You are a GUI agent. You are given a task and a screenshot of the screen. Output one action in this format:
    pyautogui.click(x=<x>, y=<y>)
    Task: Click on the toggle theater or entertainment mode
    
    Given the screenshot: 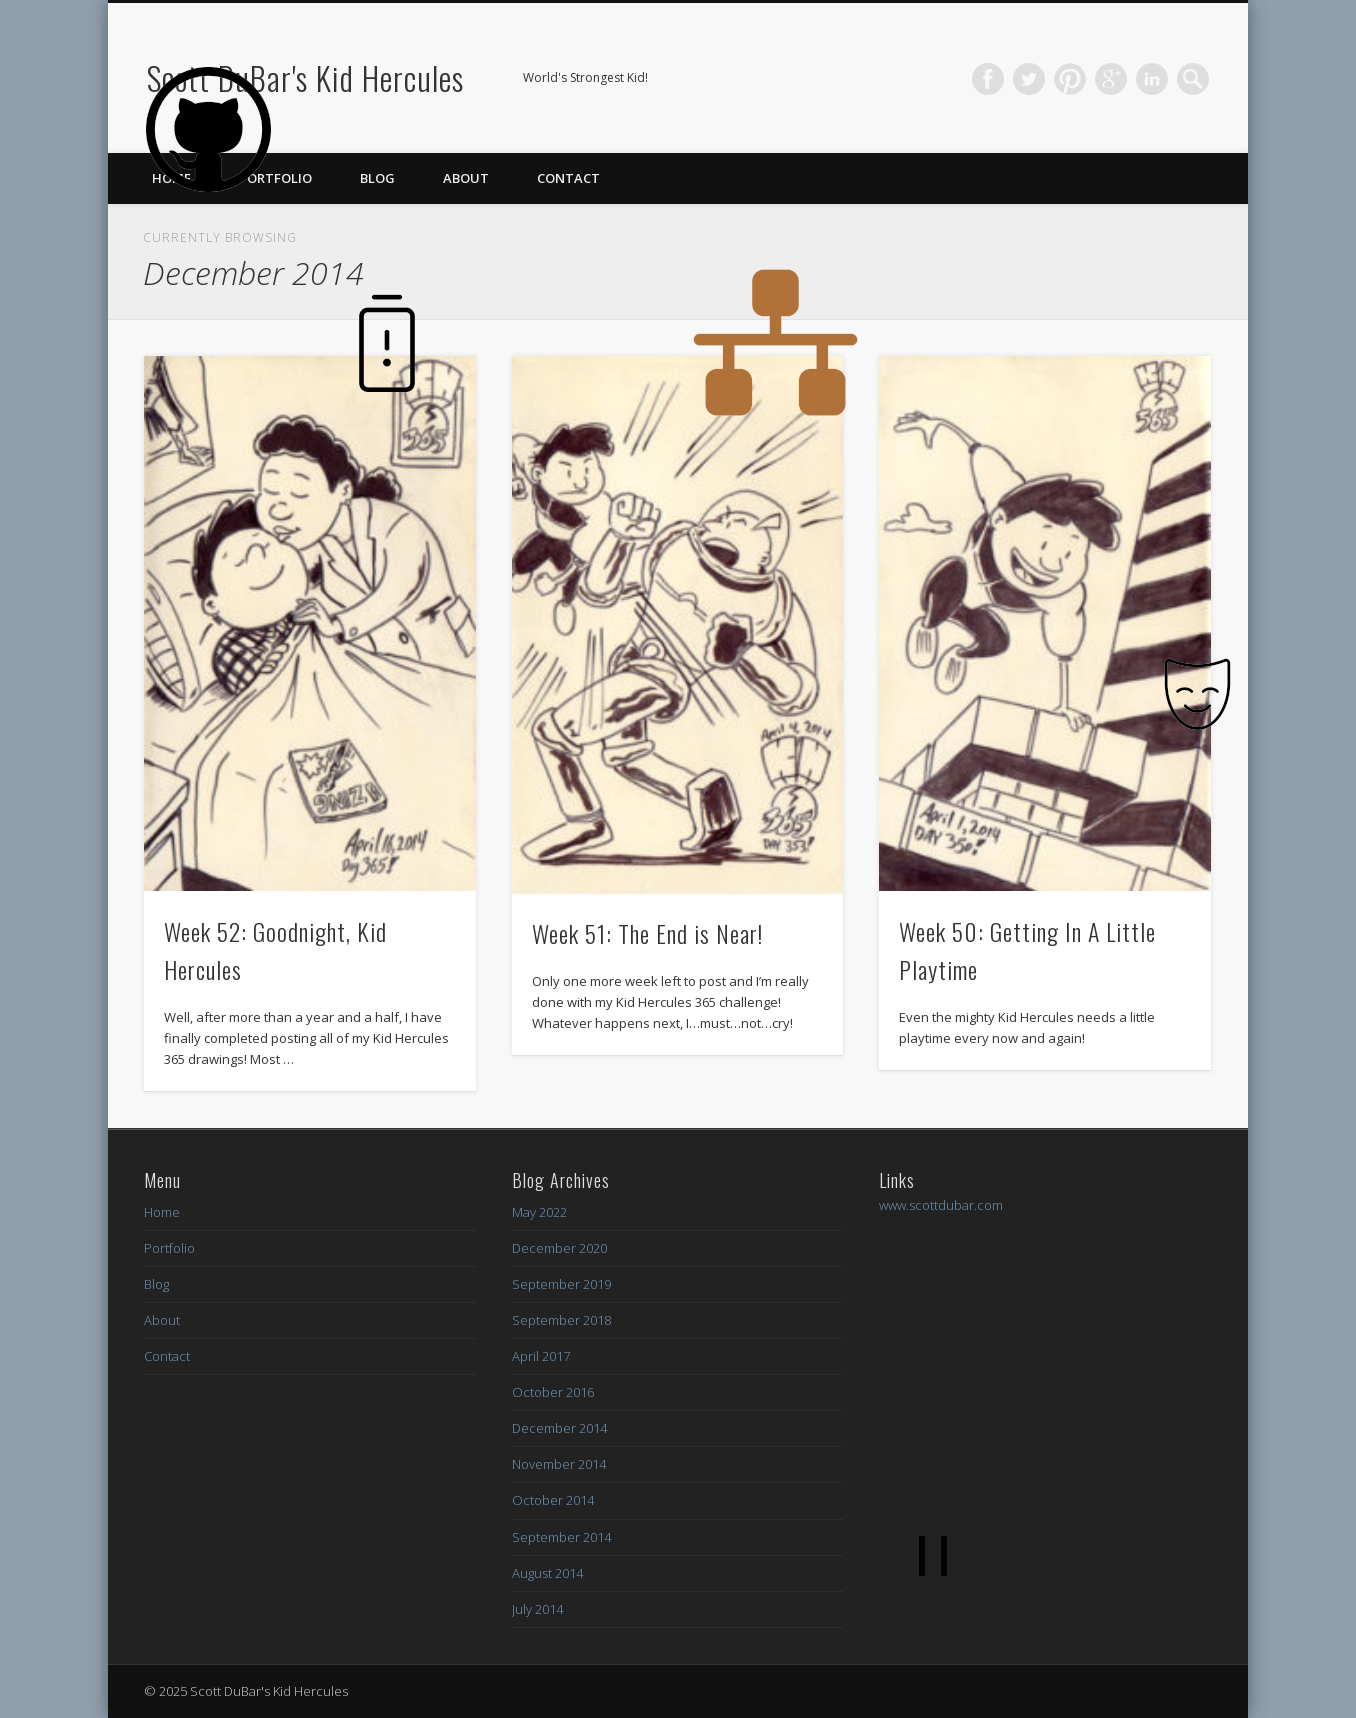 What is the action you would take?
    pyautogui.click(x=1197, y=691)
    